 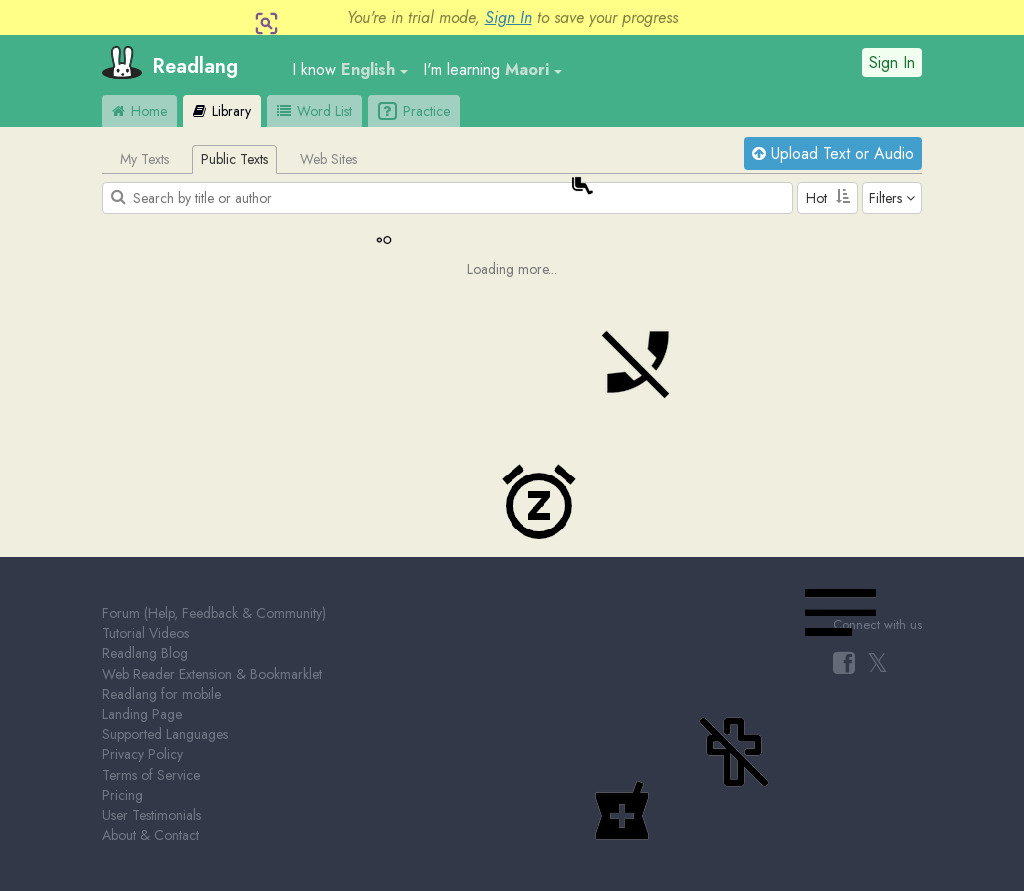 What do you see at coordinates (582, 186) in the screenshot?
I see `select extra legroom seating option` at bounding box center [582, 186].